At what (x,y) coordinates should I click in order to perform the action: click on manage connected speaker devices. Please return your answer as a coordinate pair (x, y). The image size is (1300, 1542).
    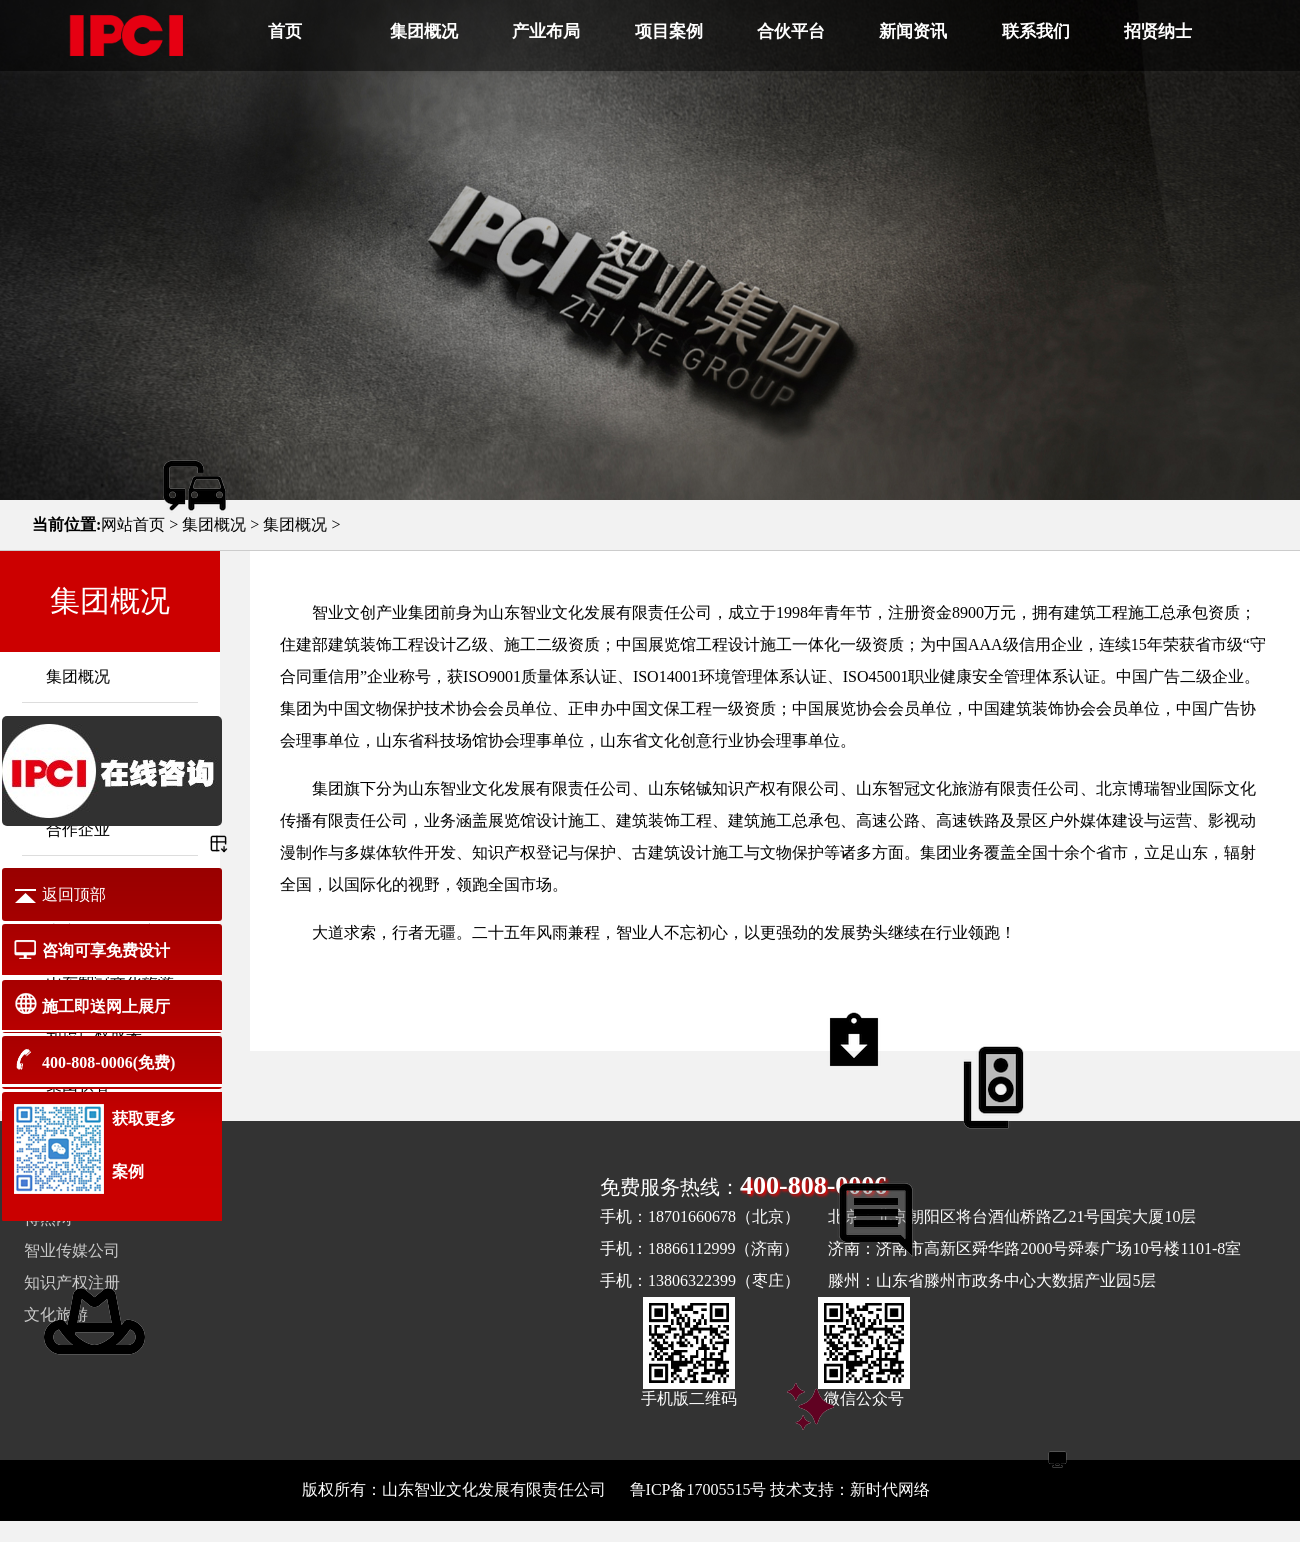
    Looking at the image, I should click on (993, 1087).